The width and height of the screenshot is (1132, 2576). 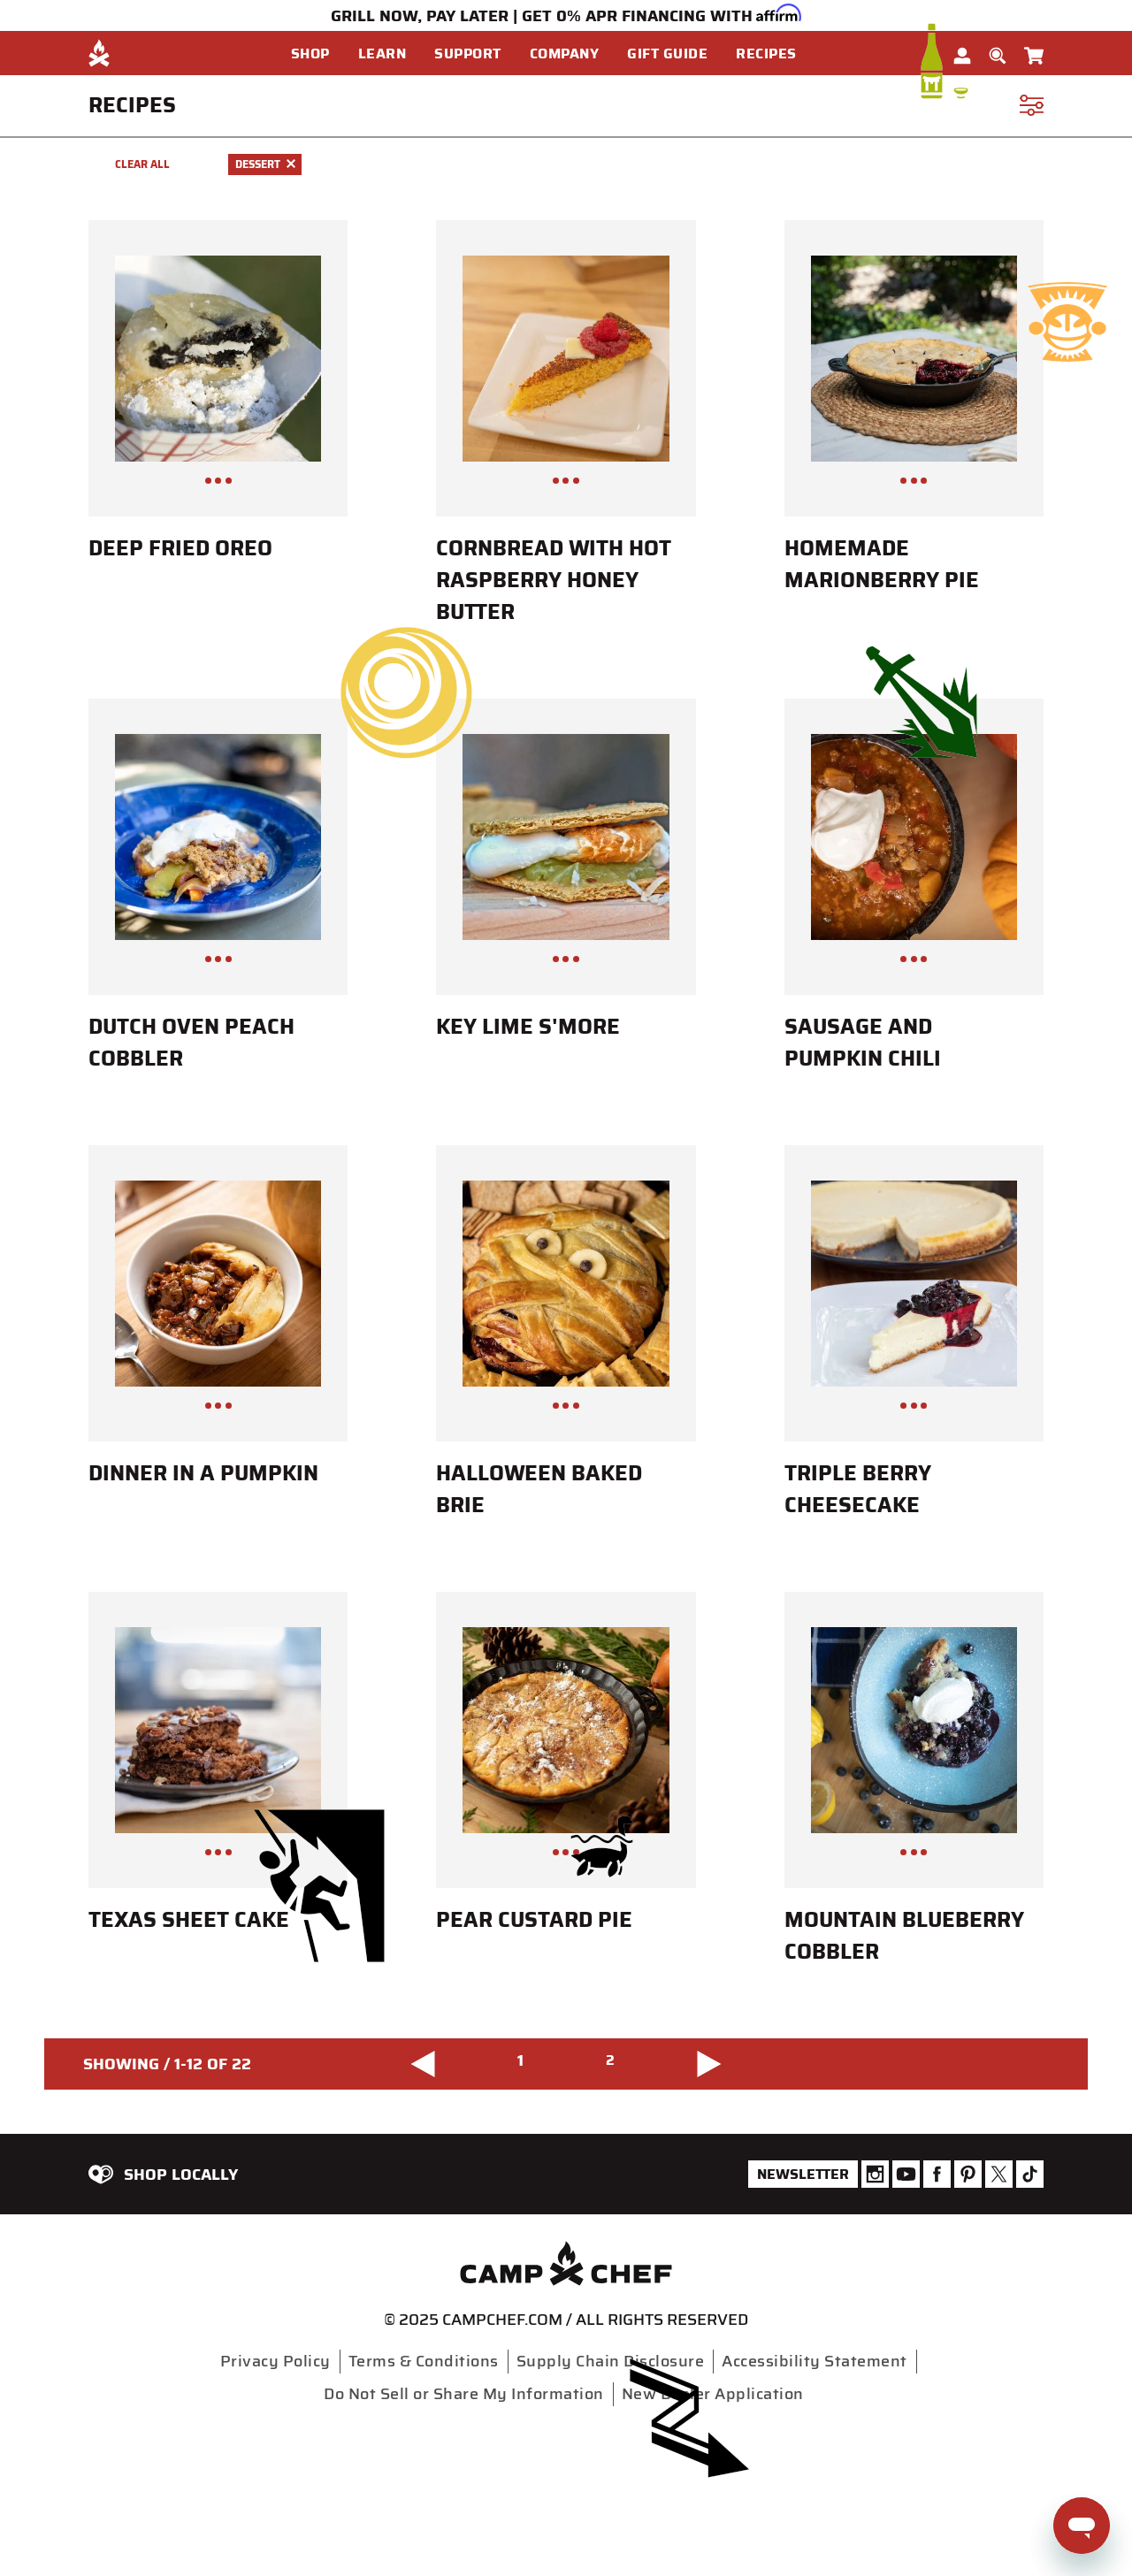 I want to click on attack or combat action button, so click(x=922, y=702).